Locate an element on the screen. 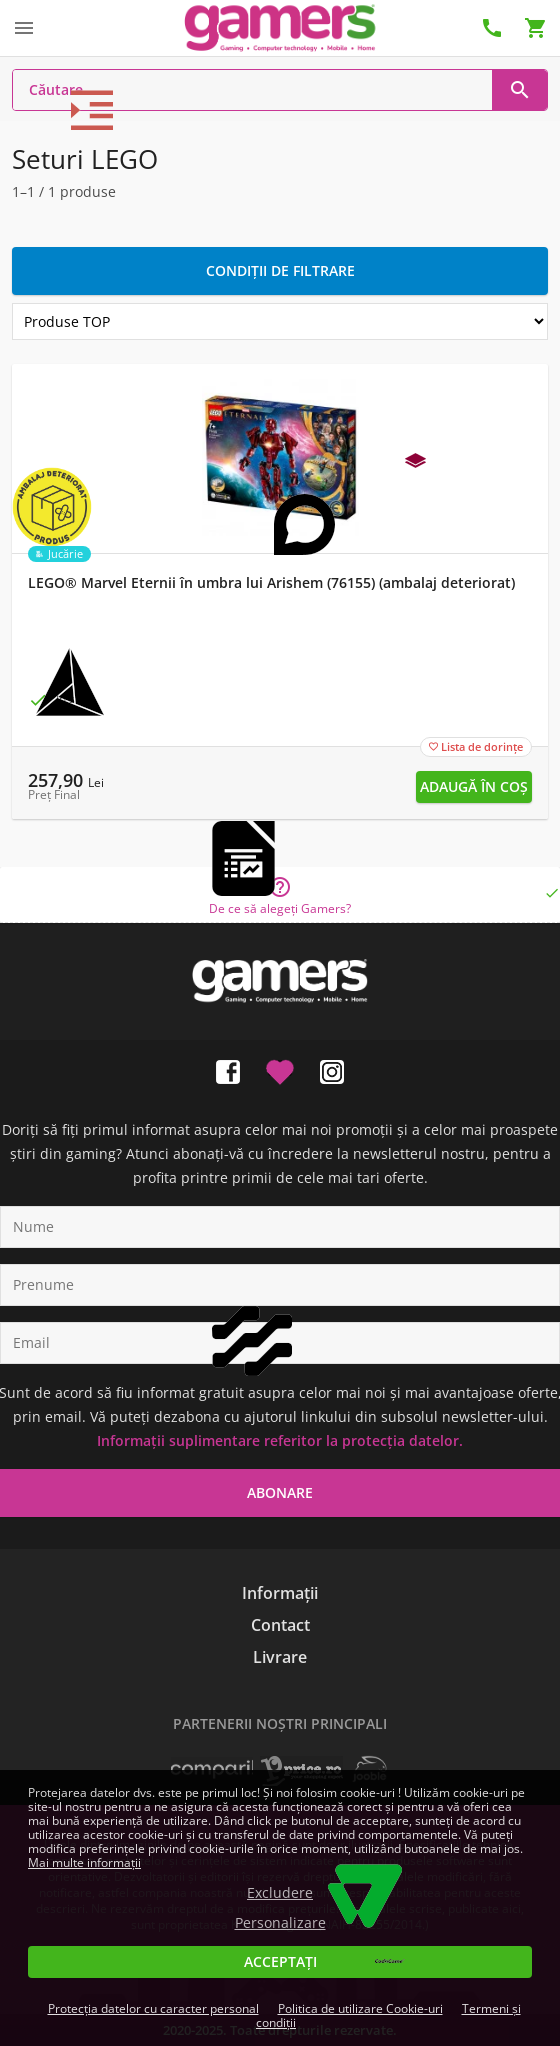  langflow app logo is located at coordinates (252, 1341).